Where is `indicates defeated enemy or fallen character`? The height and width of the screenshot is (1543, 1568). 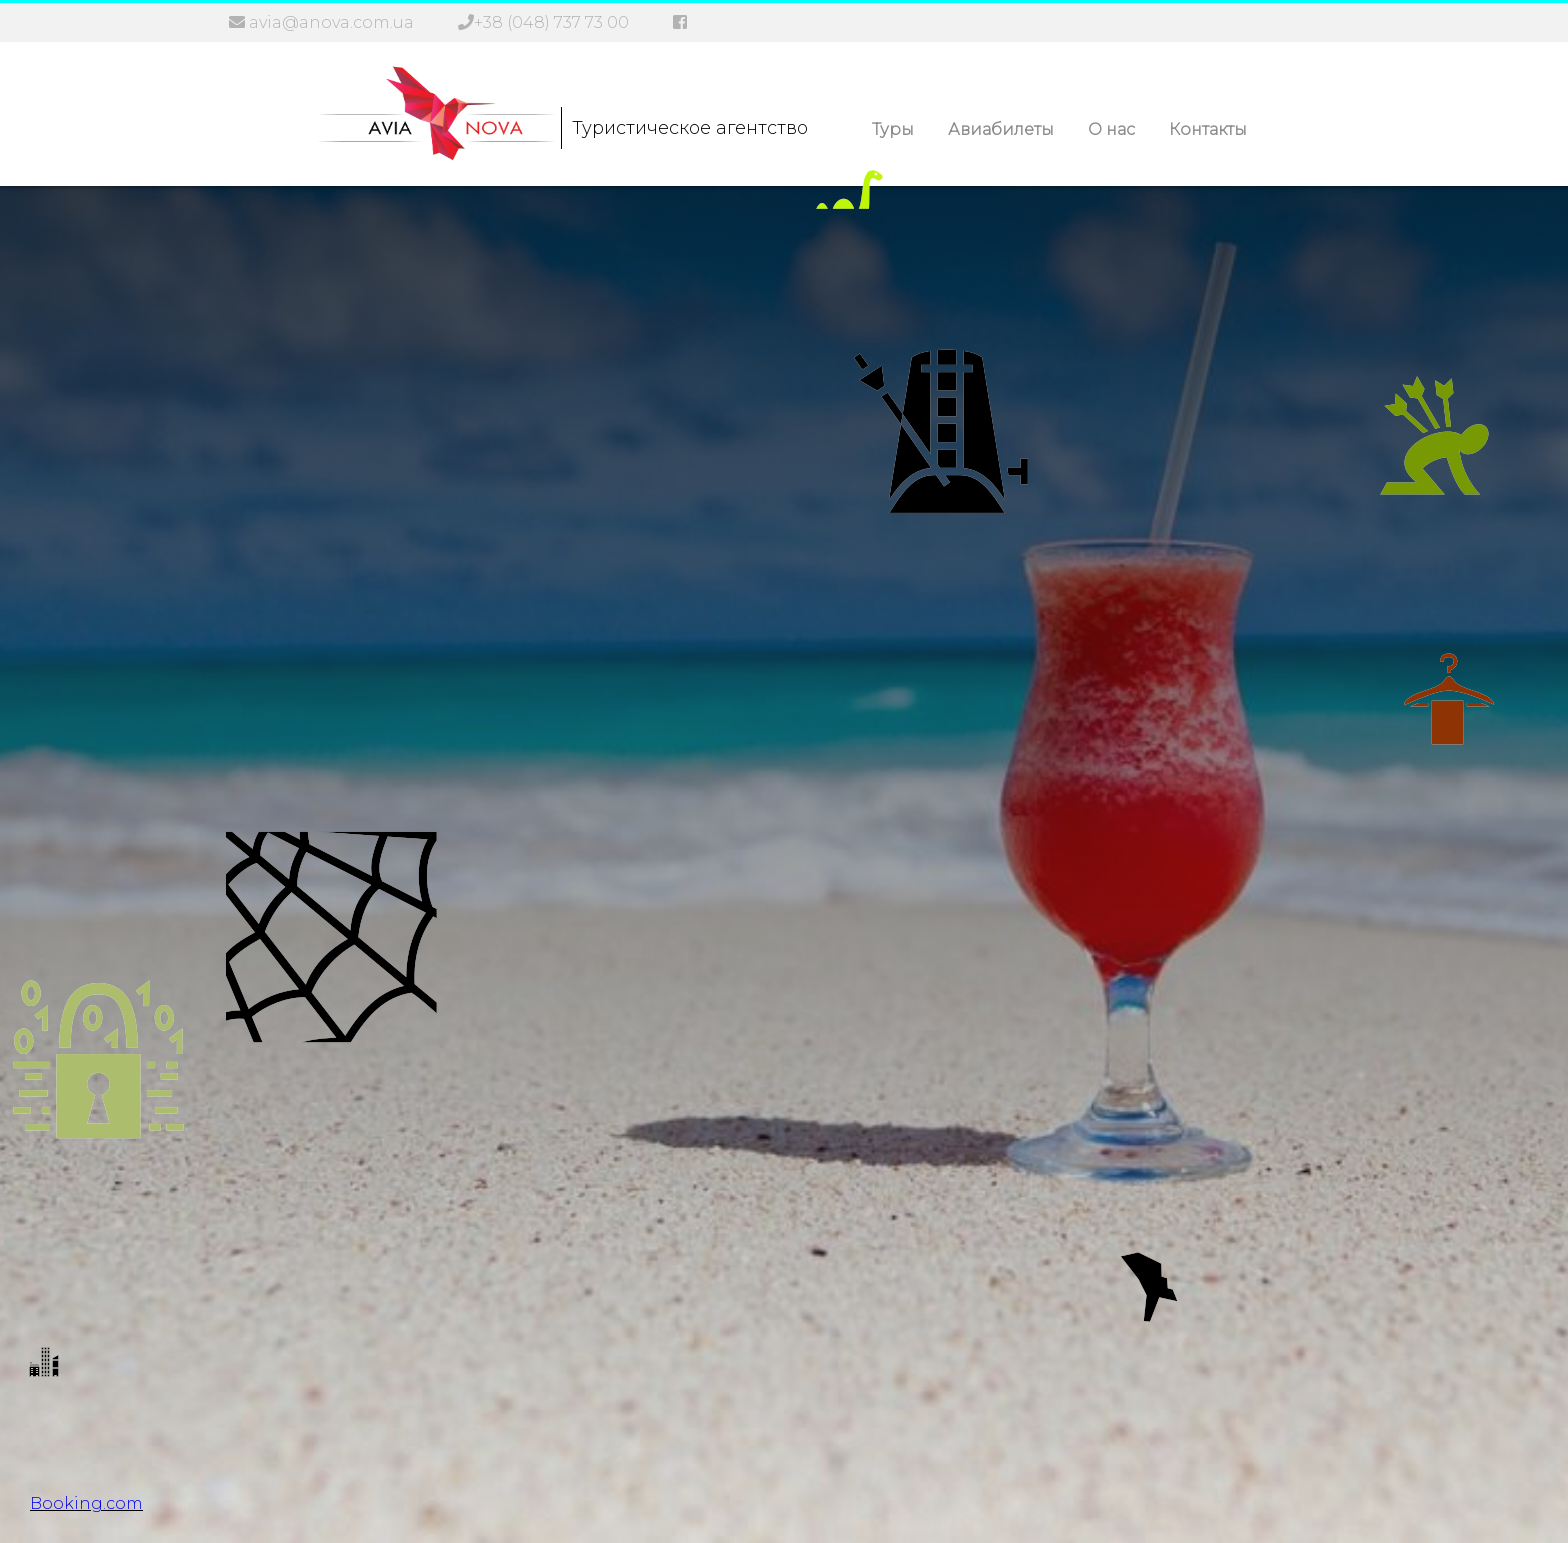
indicates defeated enemy or fallen character is located at coordinates (1434, 434).